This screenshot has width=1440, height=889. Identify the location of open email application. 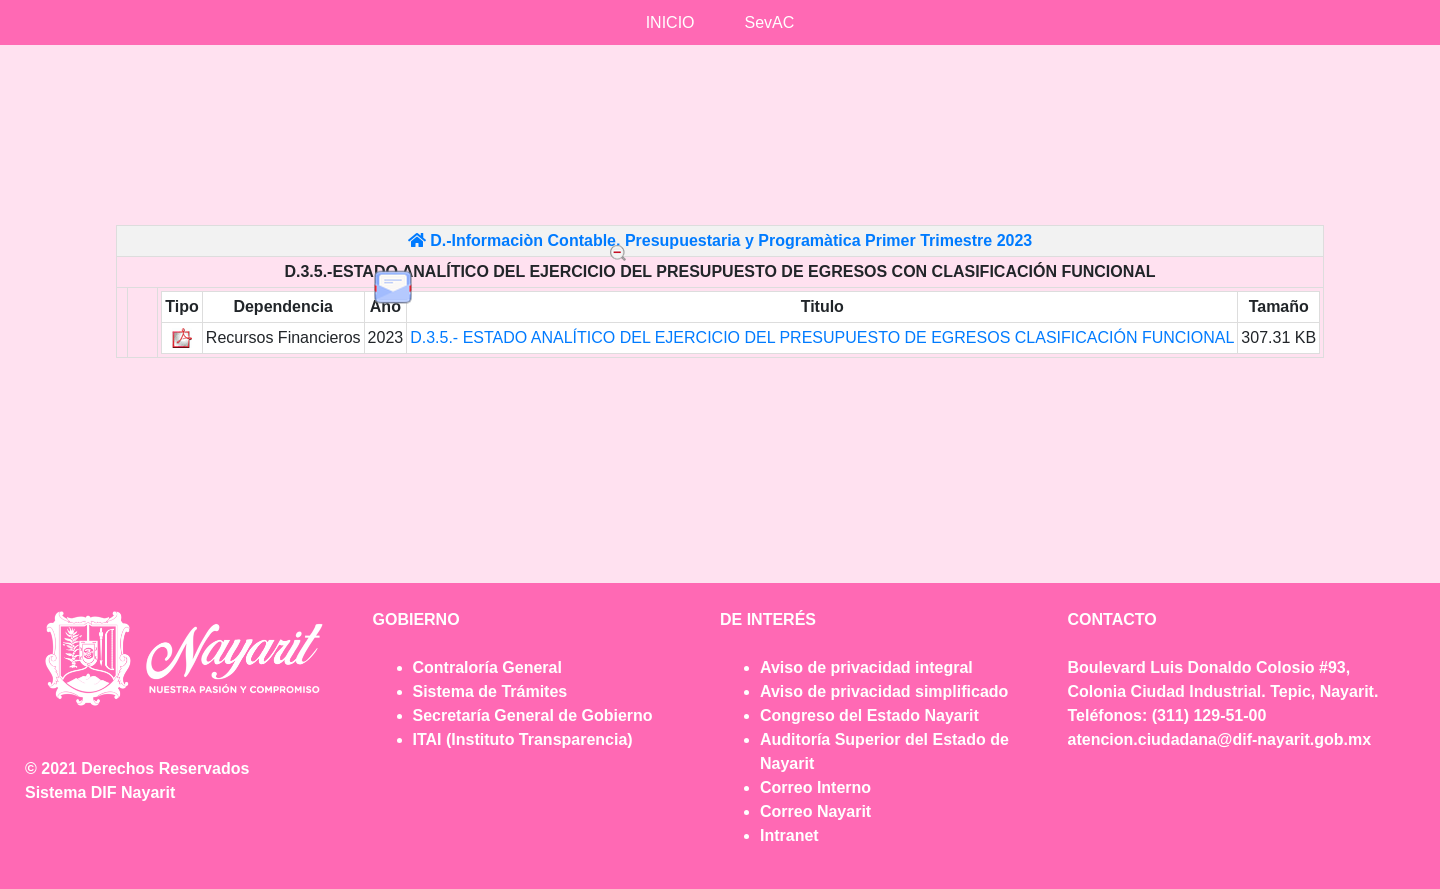
(393, 287).